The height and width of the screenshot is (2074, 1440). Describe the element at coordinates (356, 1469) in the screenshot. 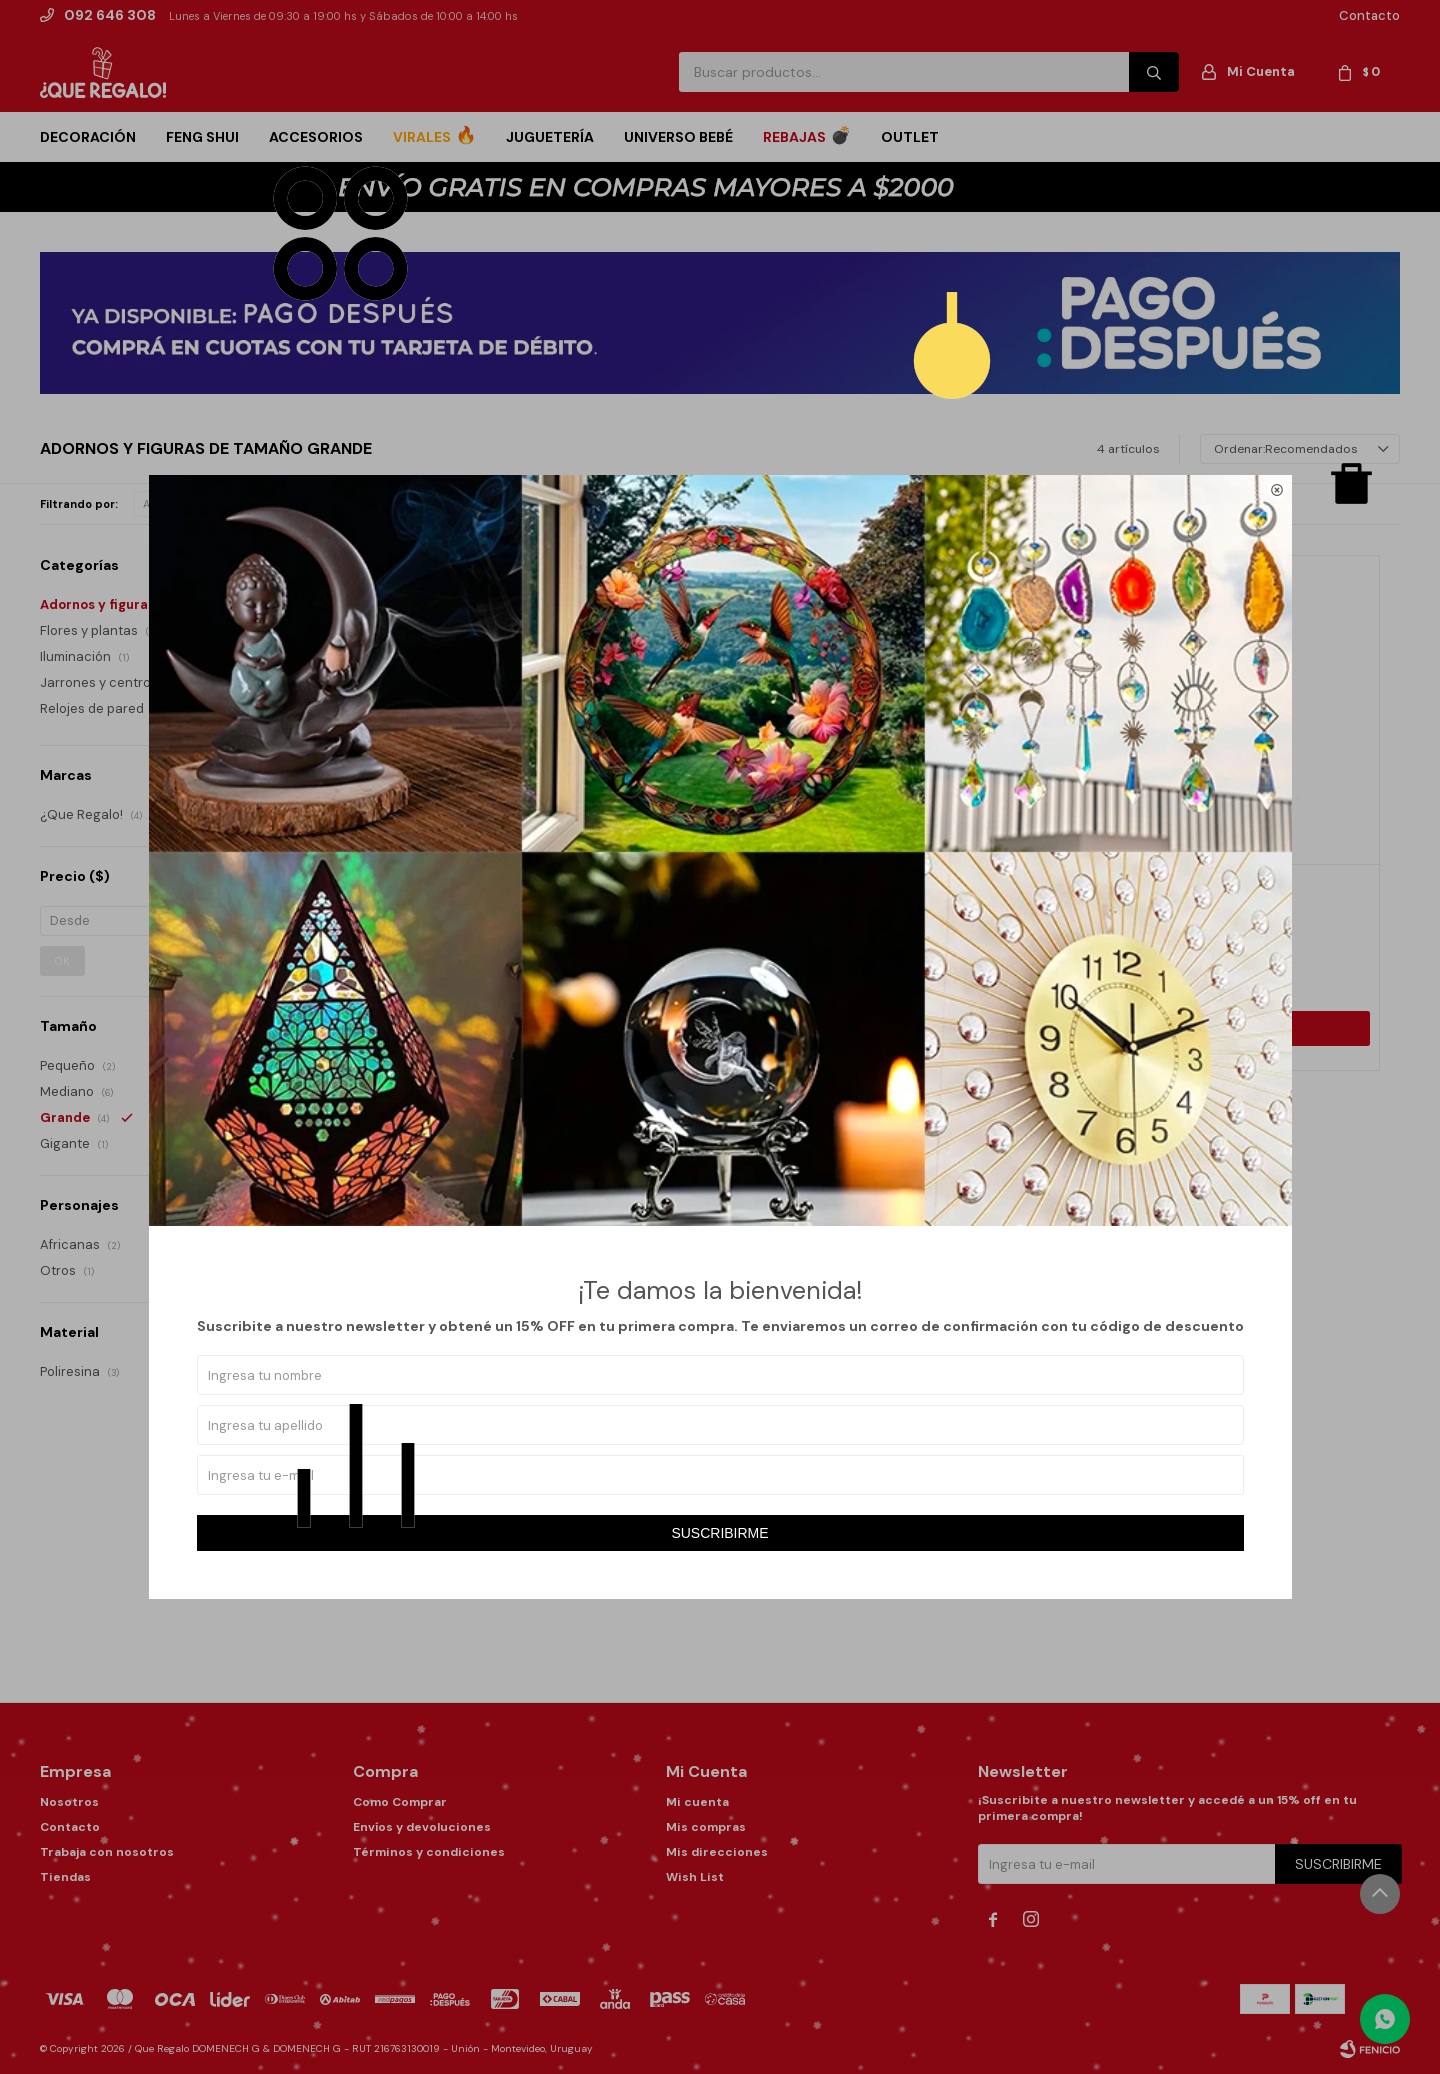

I see `view analytics and statistics` at that location.